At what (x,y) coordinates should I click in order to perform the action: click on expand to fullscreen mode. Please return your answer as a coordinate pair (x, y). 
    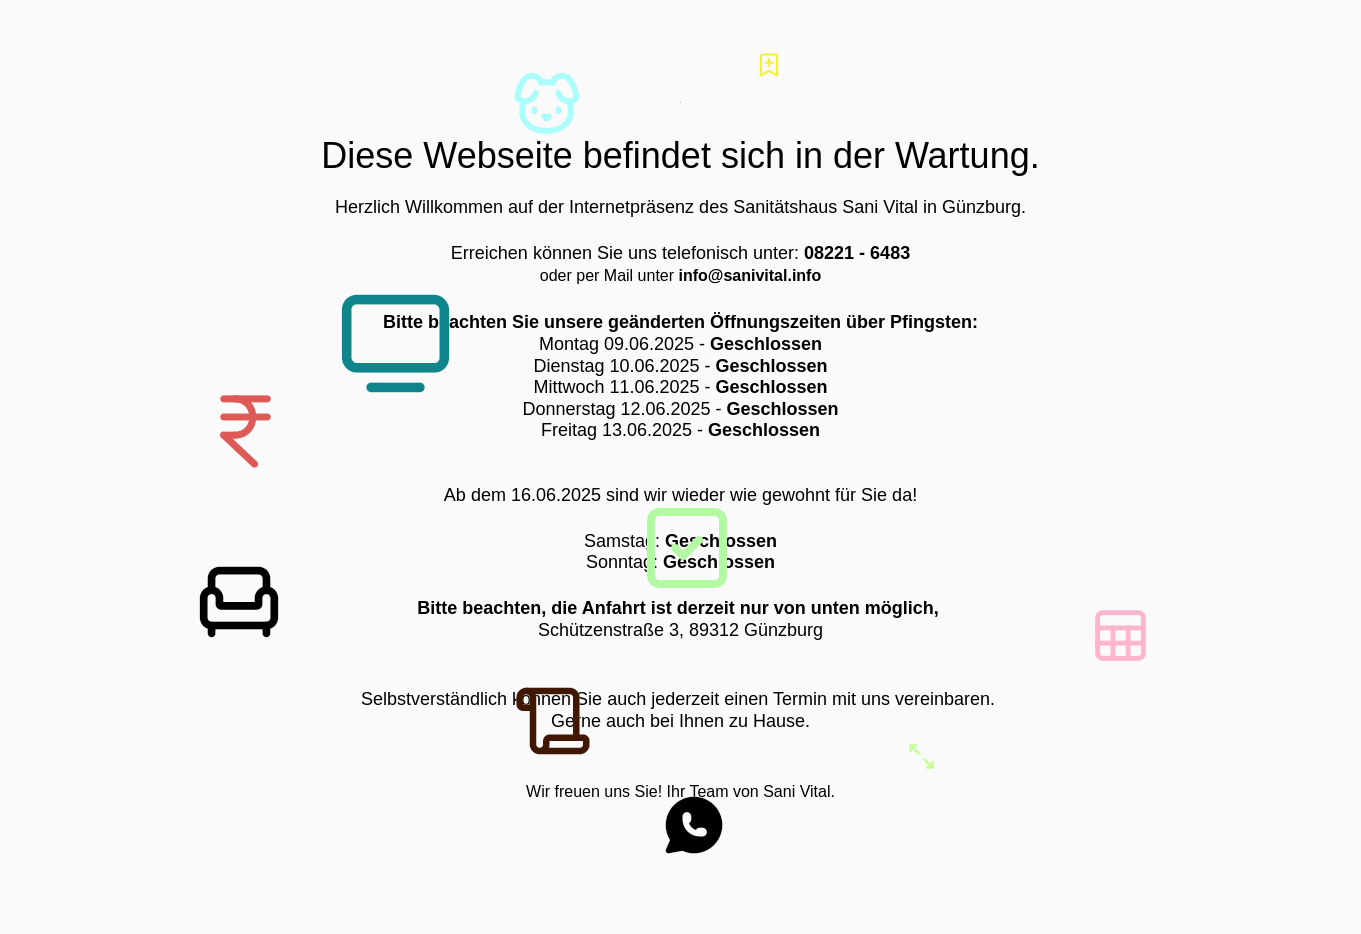
    Looking at the image, I should click on (921, 756).